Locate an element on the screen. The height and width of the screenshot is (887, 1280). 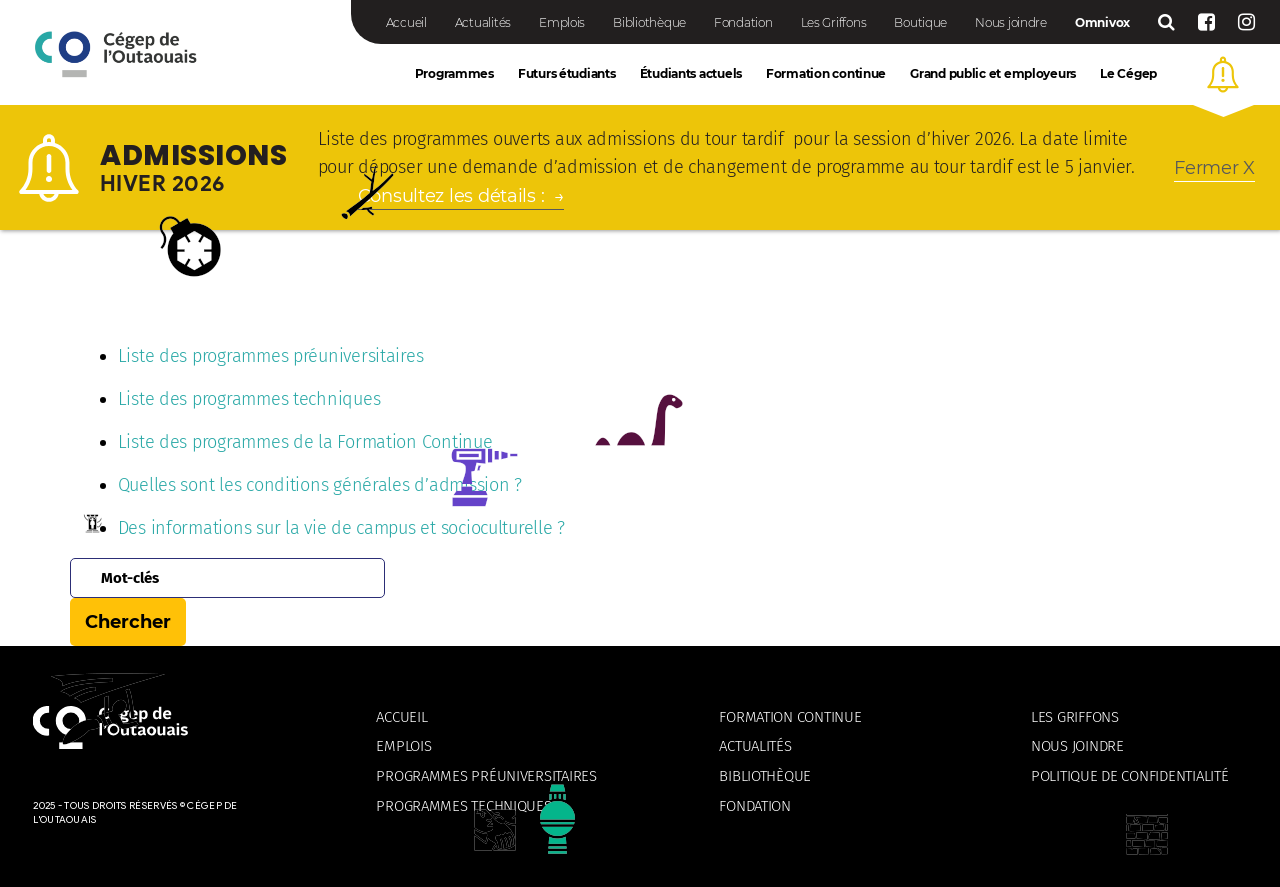
wooden stick or branch resource item is located at coordinates (367, 192).